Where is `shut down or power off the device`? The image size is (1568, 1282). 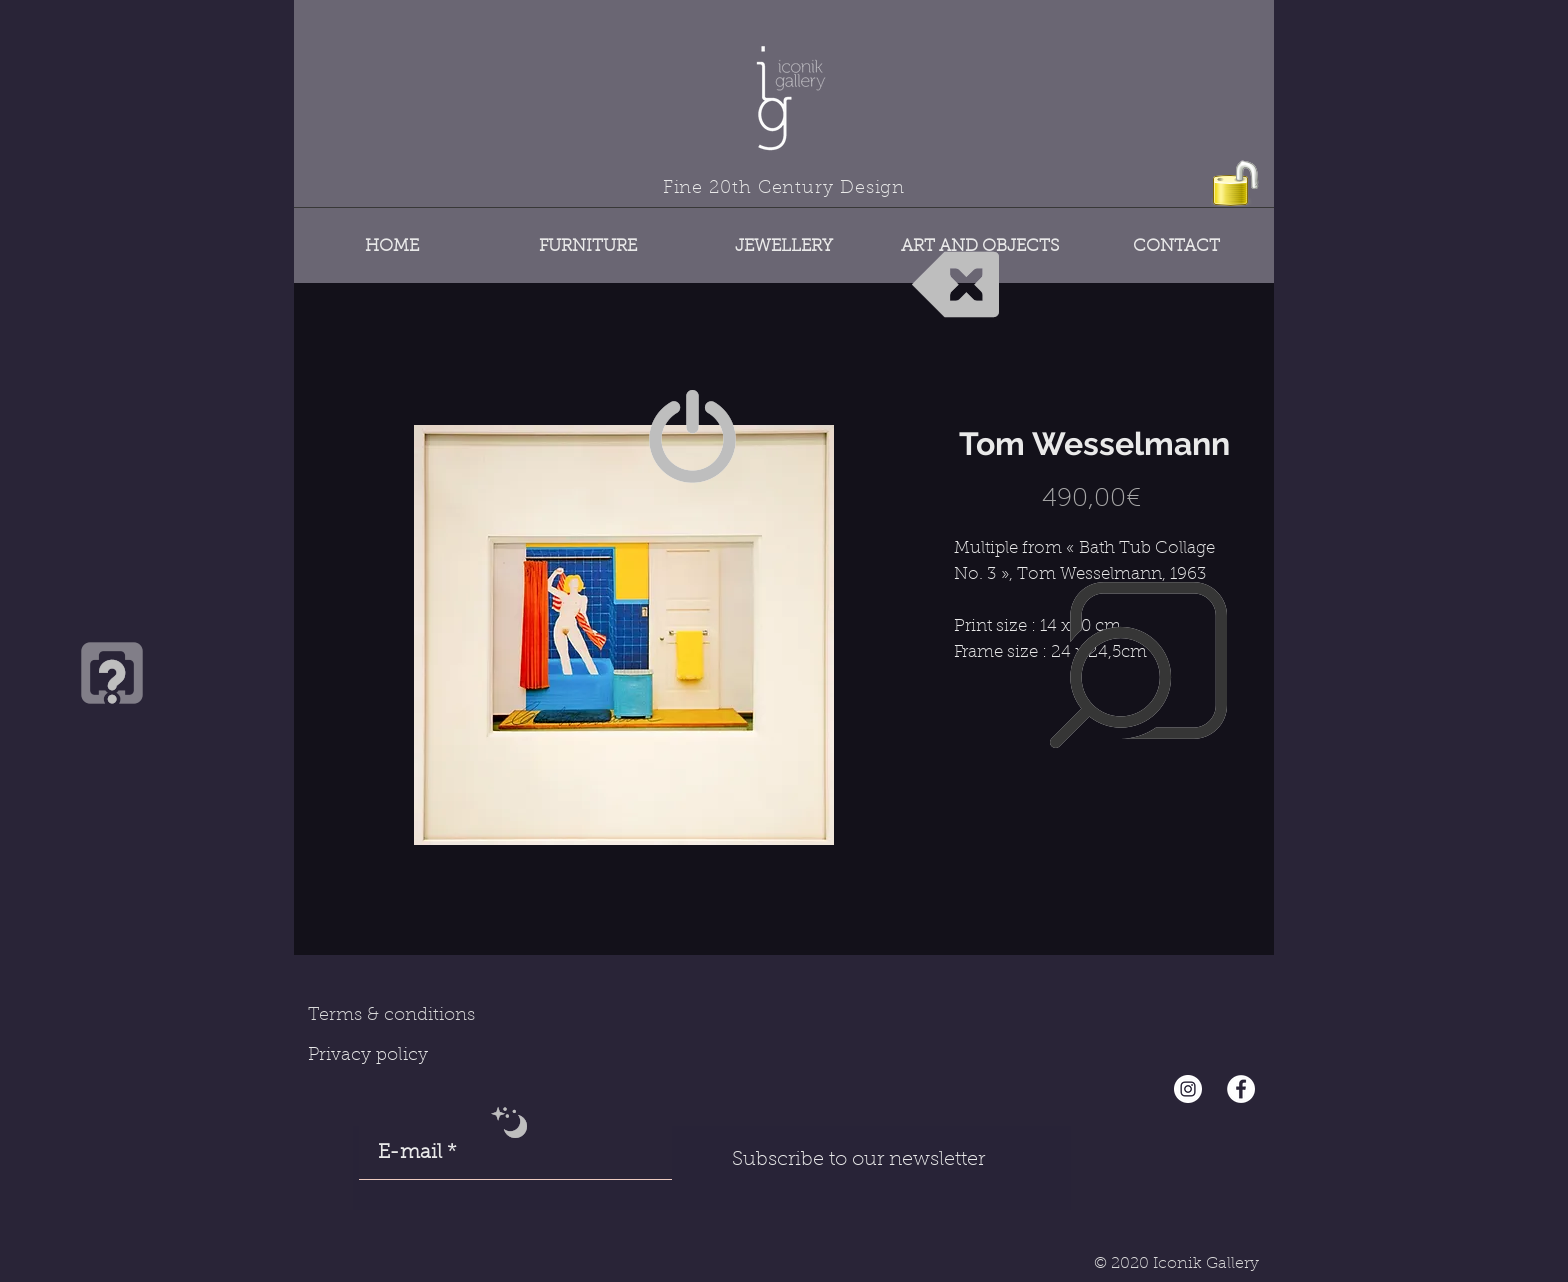
shut down or power off the device is located at coordinates (692, 439).